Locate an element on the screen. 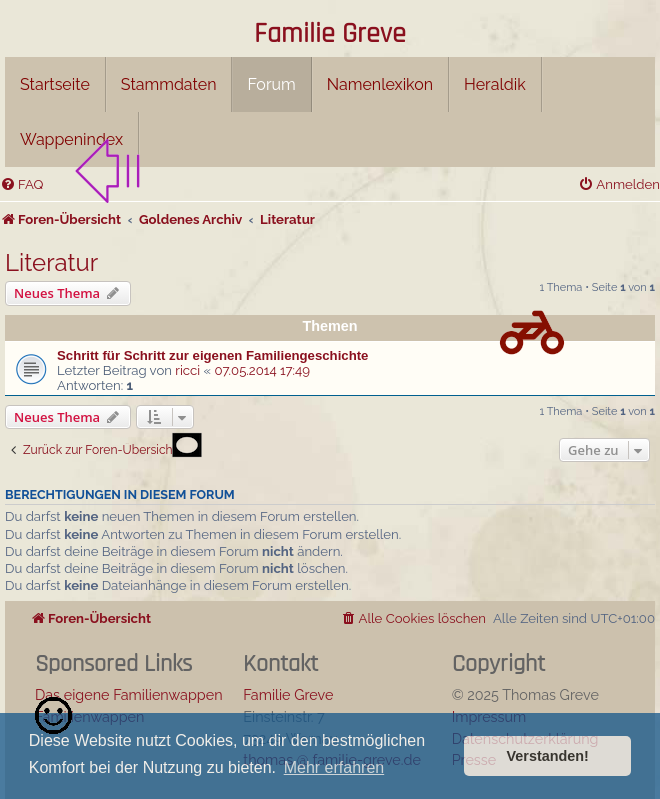 This screenshot has width=660, height=799. add a reaction or emoji to a message is located at coordinates (53, 715).